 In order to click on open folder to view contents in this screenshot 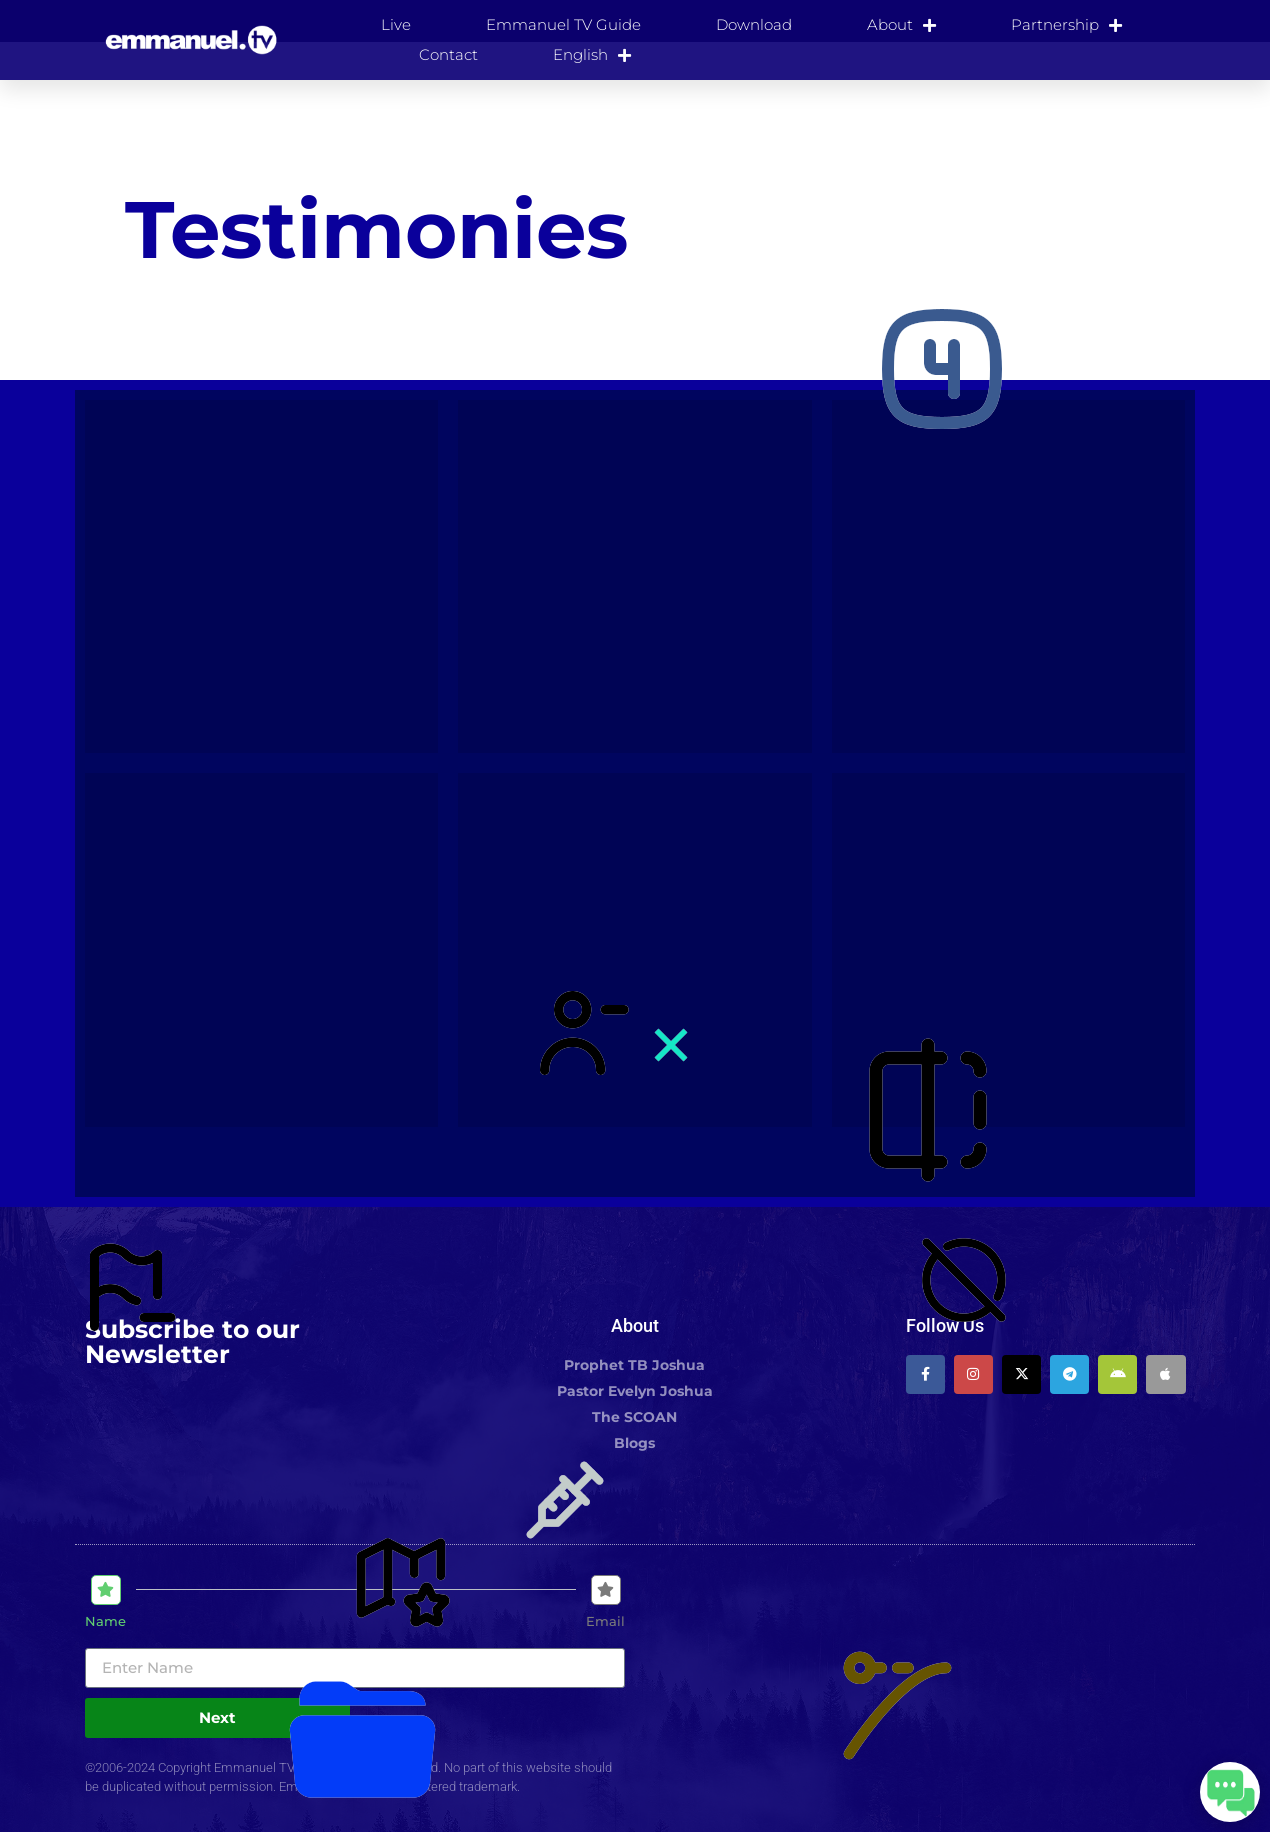, I will do `click(362, 1739)`.